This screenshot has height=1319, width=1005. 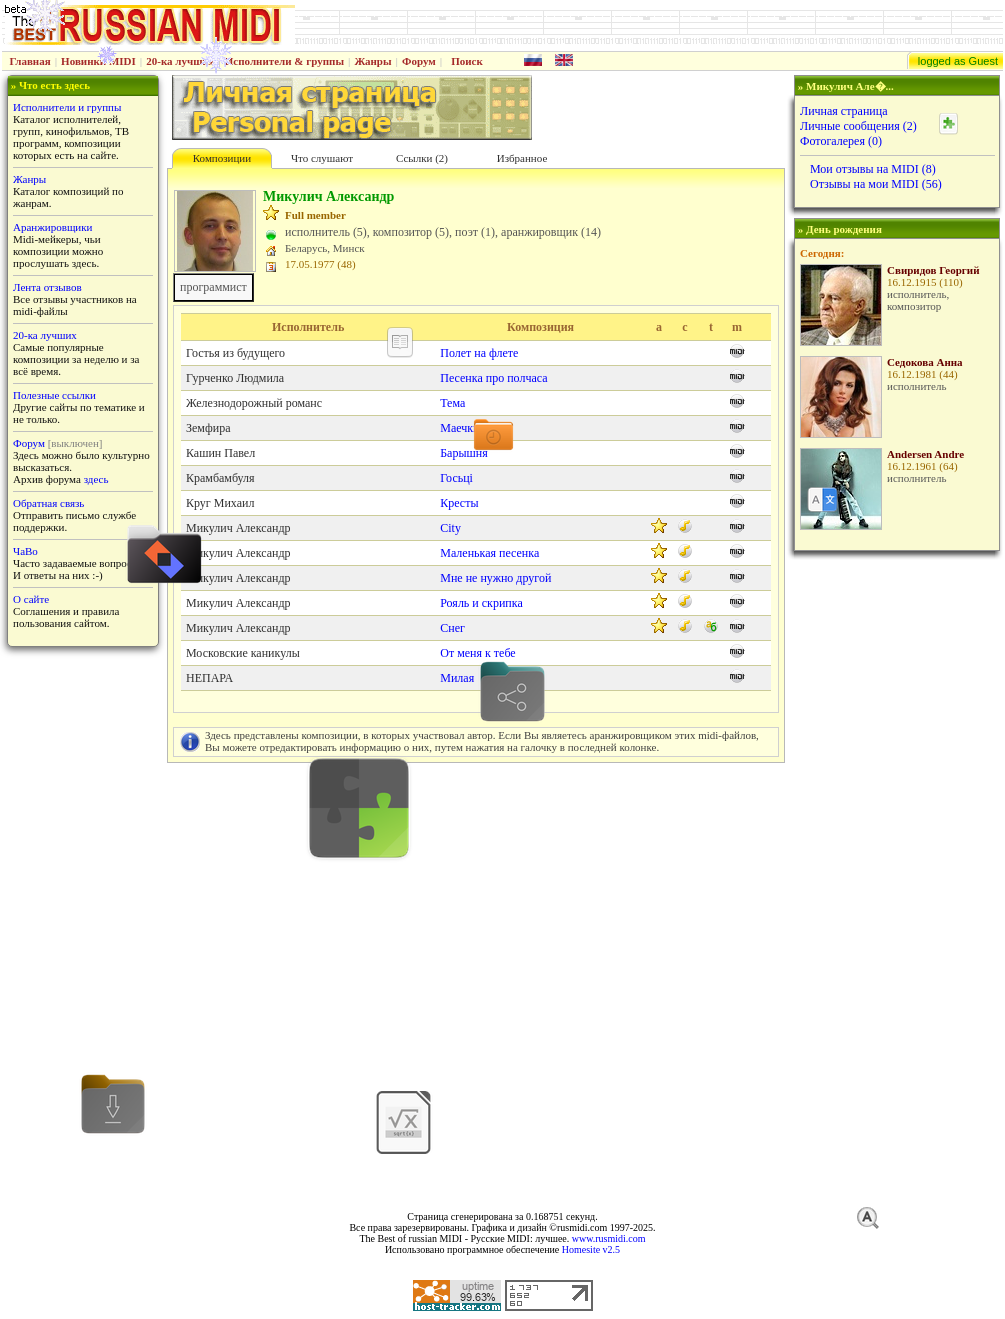 What do you see at coordinates (822, 499) in the screenshot?
I see `access language and region settings` at bounding box center [822, 499].